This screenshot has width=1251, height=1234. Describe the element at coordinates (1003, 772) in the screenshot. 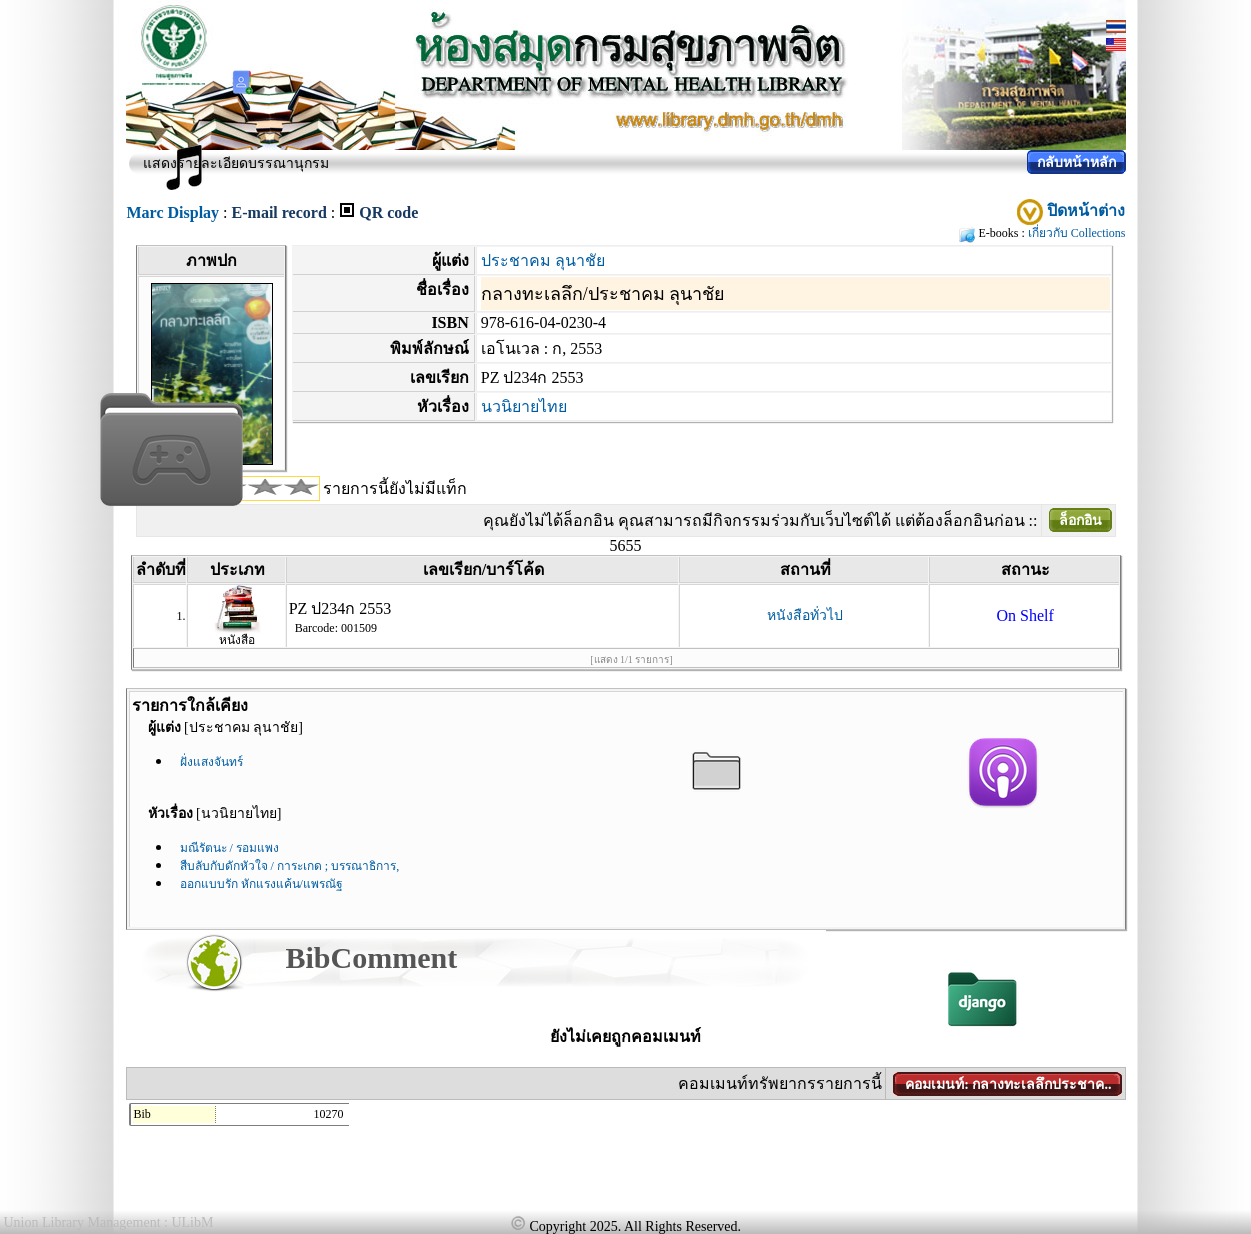

I see `open the podcasts app` at that location.